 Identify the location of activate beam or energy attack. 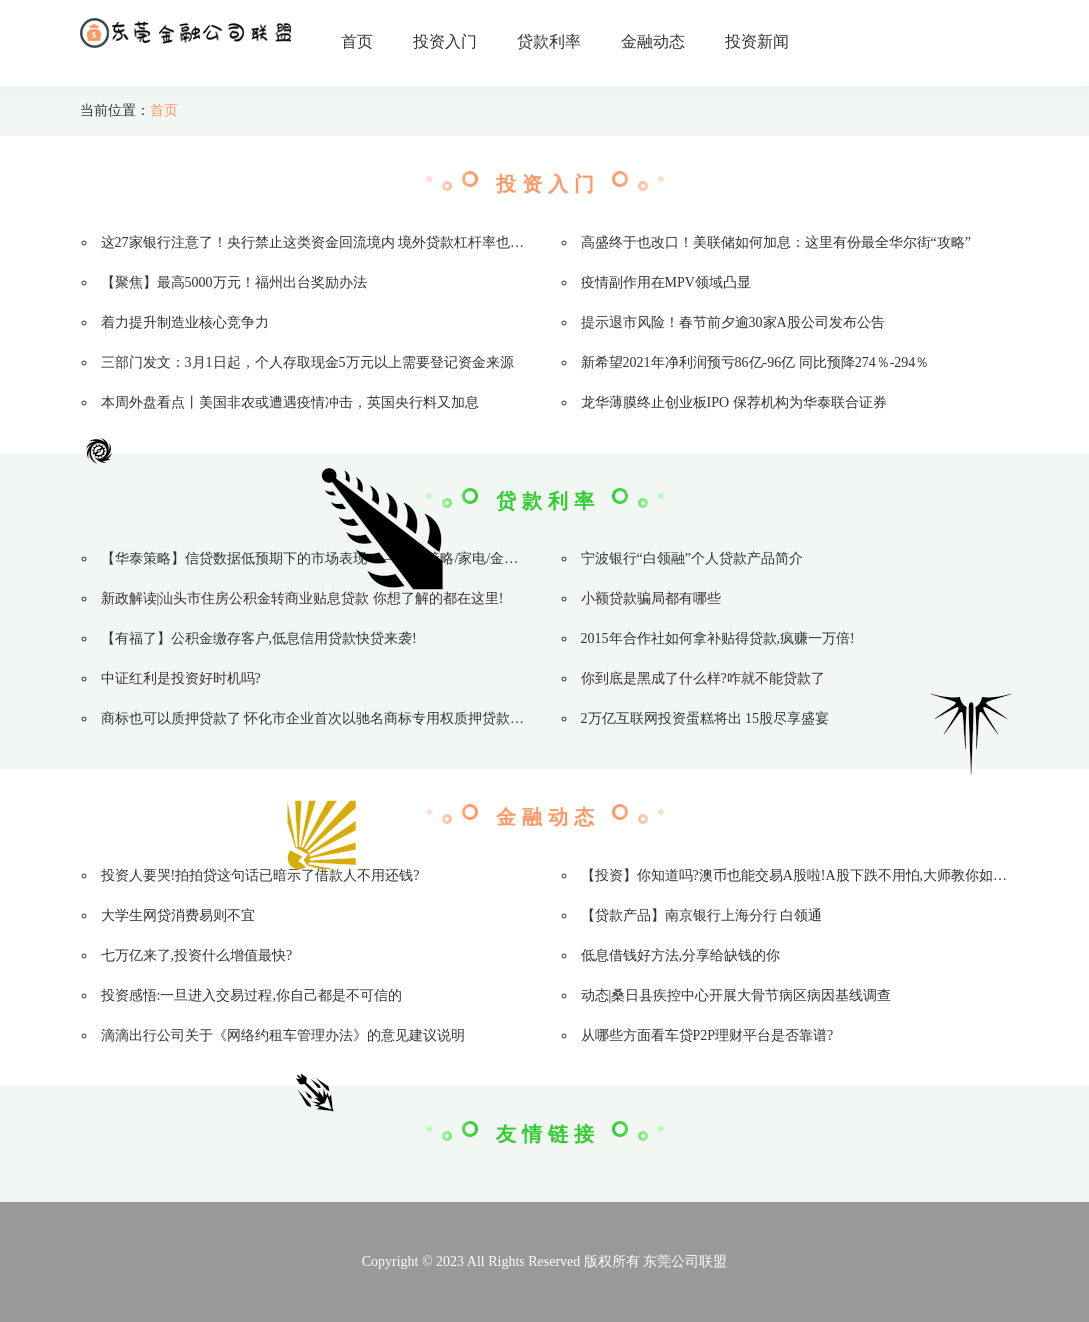
(382, 528).